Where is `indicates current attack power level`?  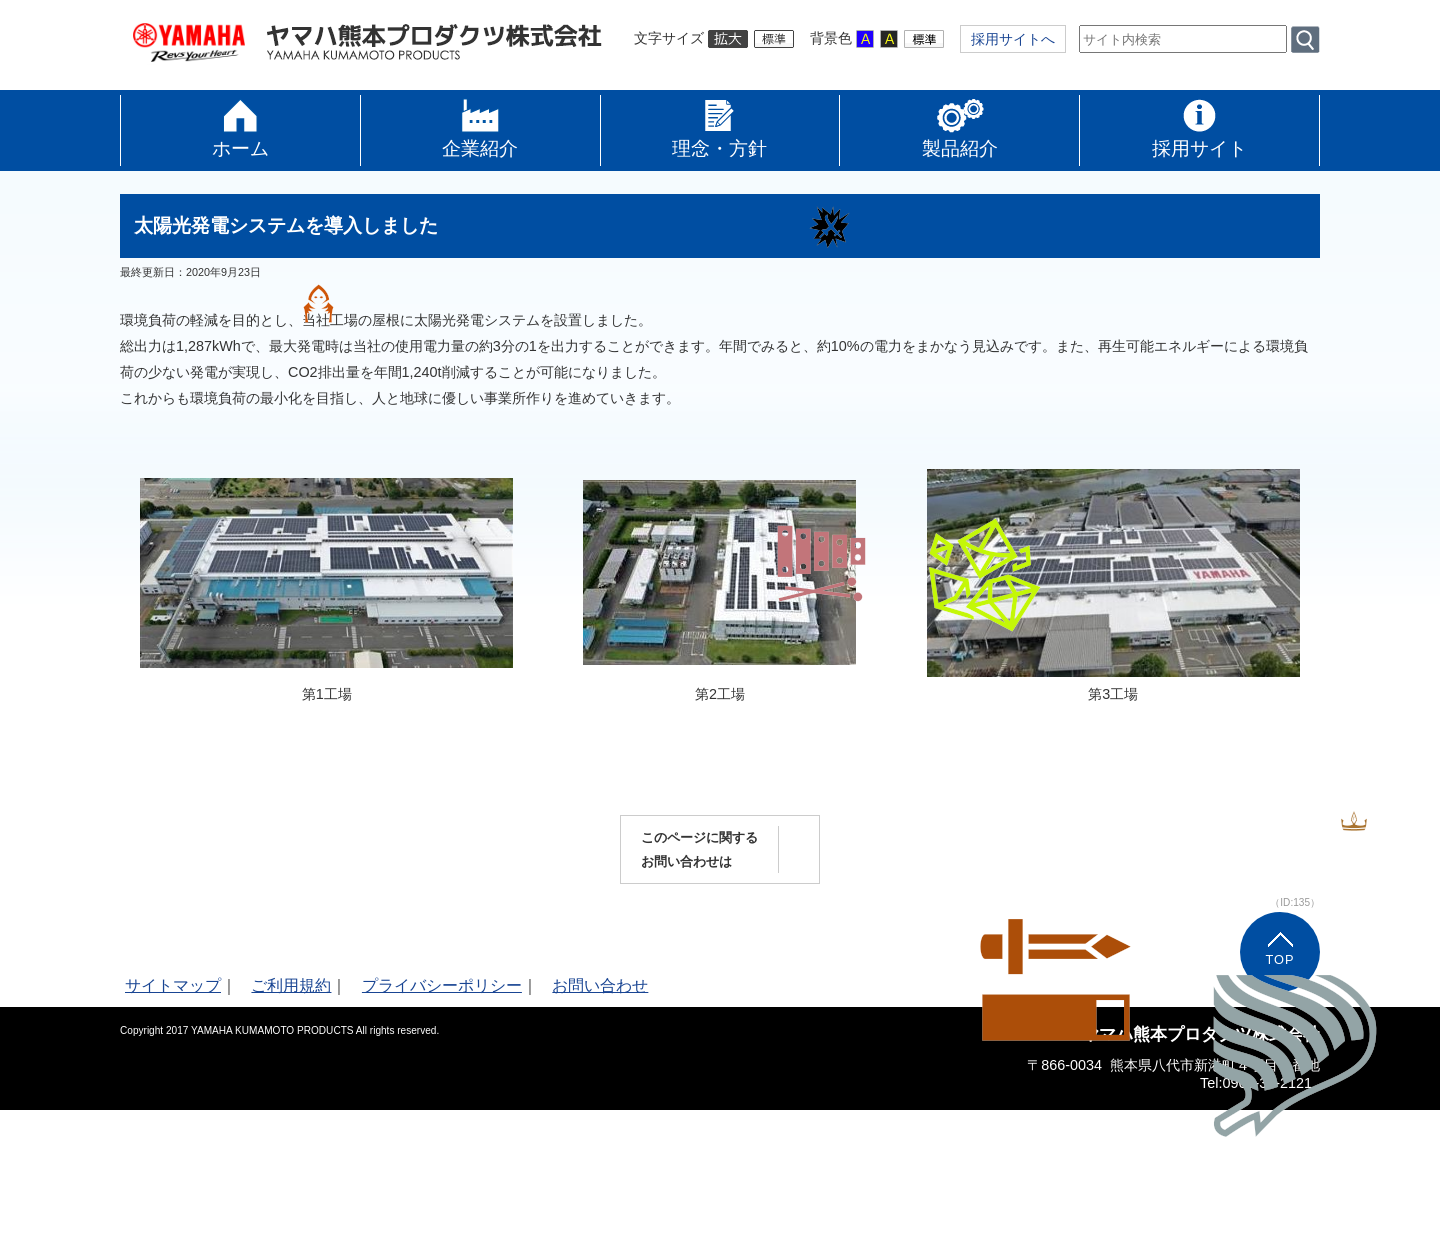 indicates current attack power level is located at coordinates (1056, 977).